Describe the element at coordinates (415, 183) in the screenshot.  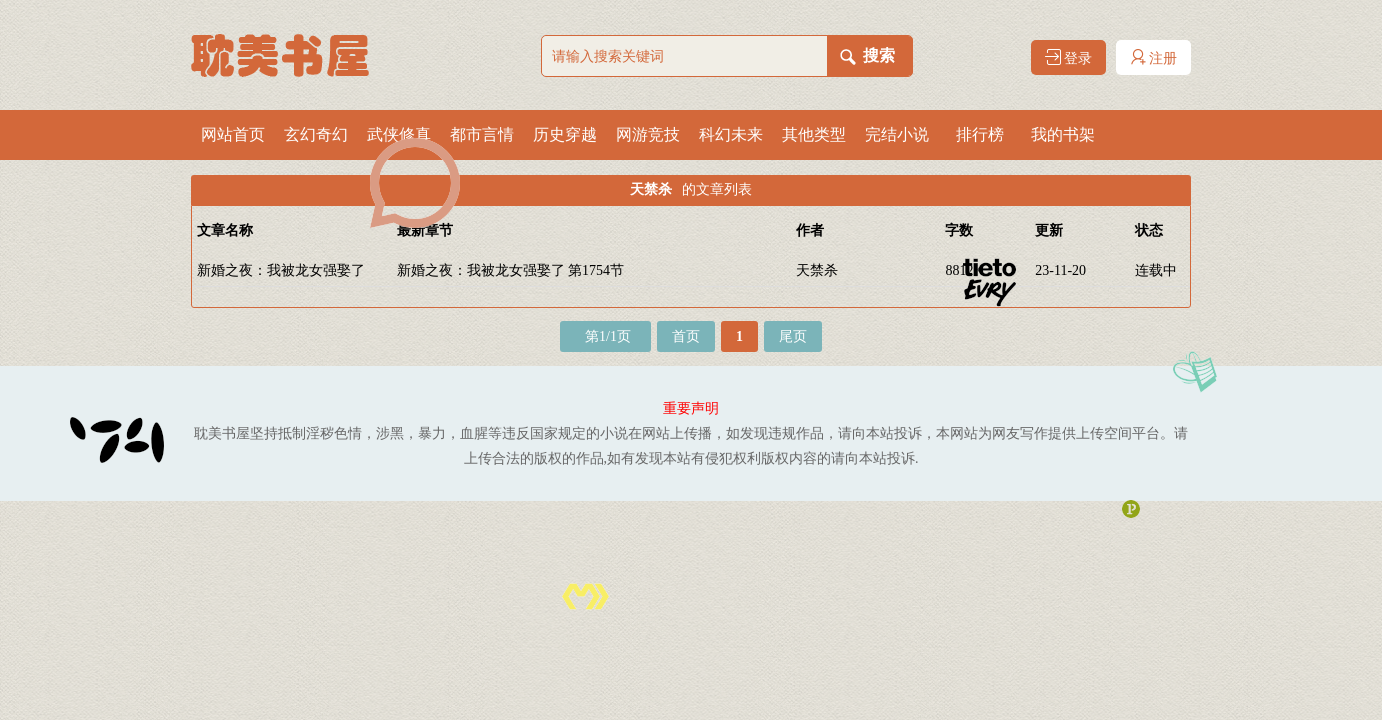
I see `open chat or messaging` at that location.